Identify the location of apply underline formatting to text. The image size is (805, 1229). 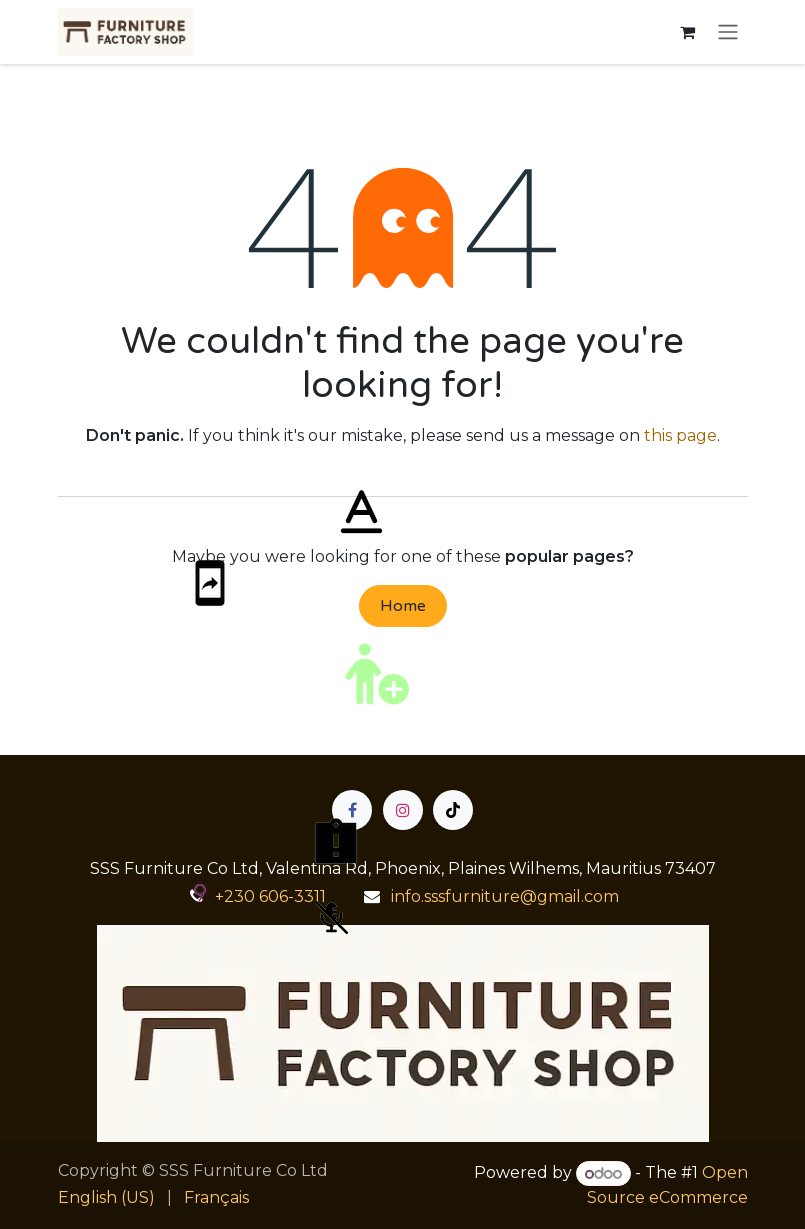
(361, 512).